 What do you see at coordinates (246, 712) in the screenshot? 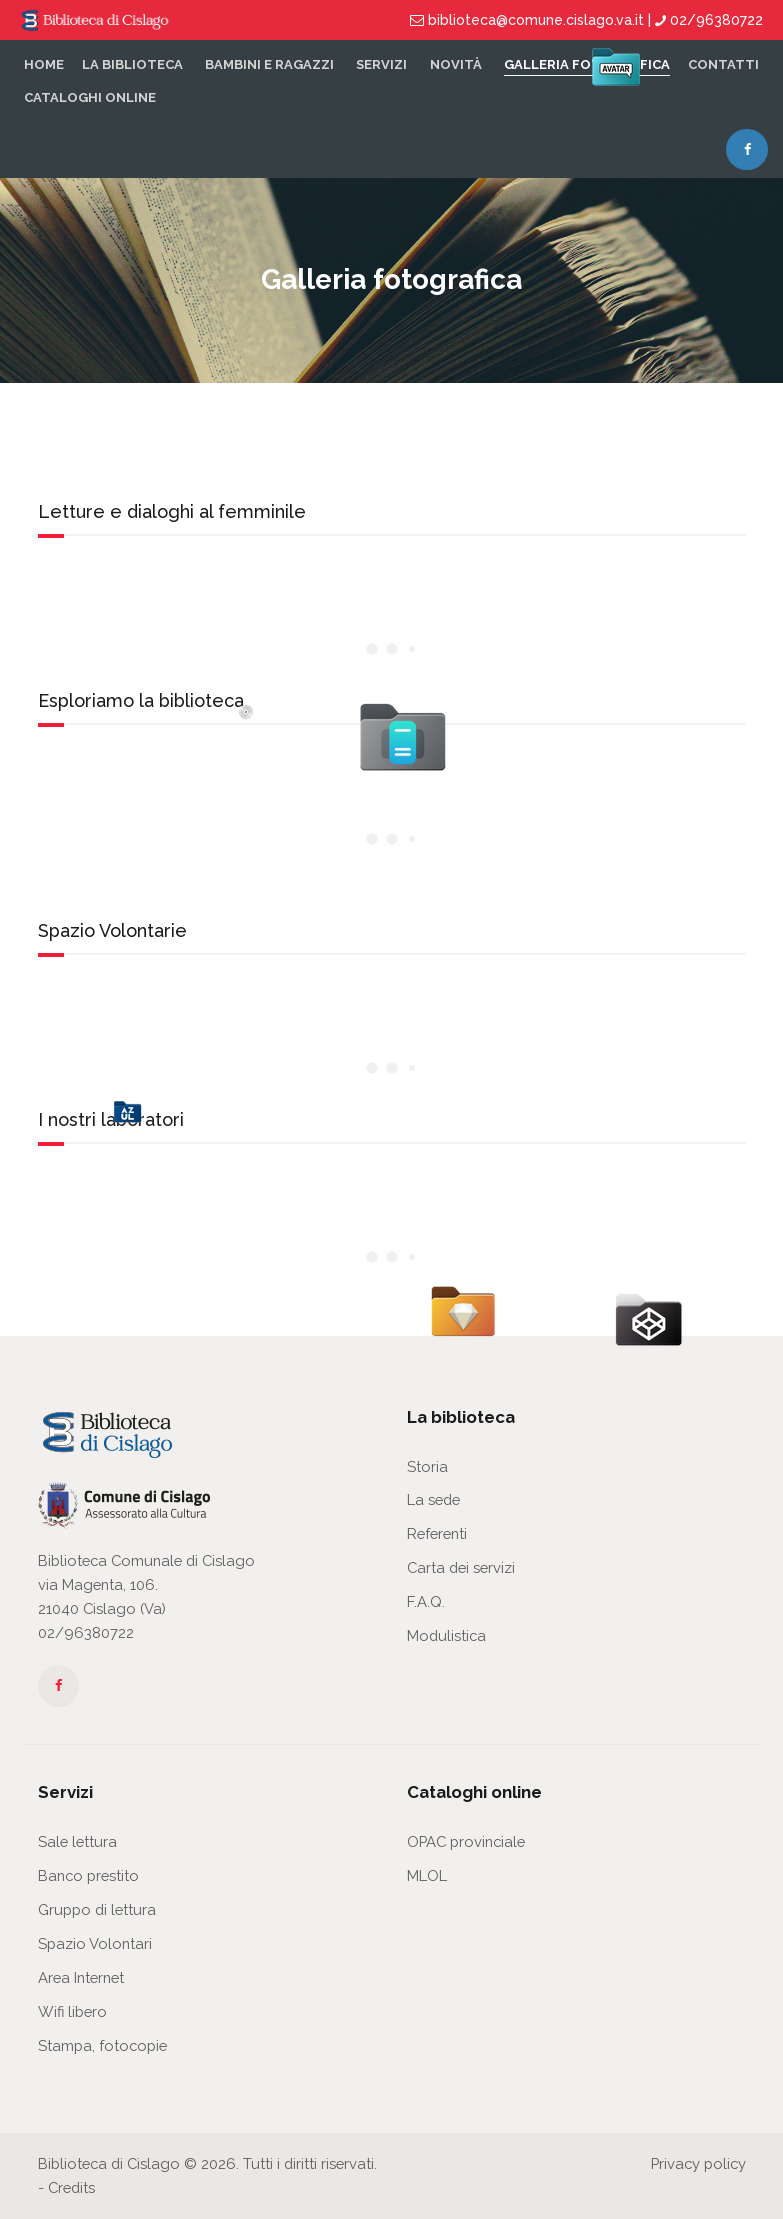
I see `access cd/dvd rewritable drive` at bounding box center [246, 712].